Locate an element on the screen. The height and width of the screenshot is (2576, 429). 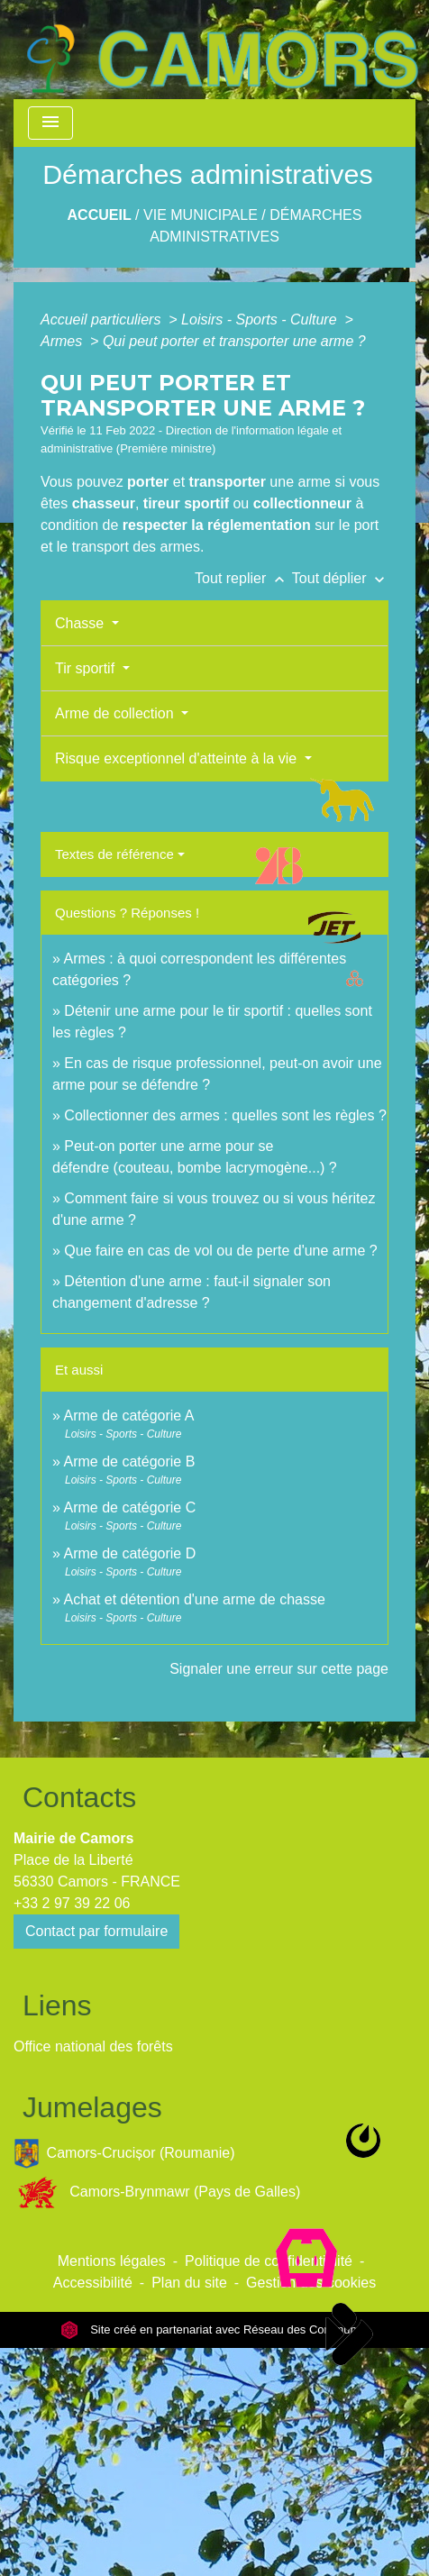
gunicorn python WSGI server branding is located at coordinates (342, 799).